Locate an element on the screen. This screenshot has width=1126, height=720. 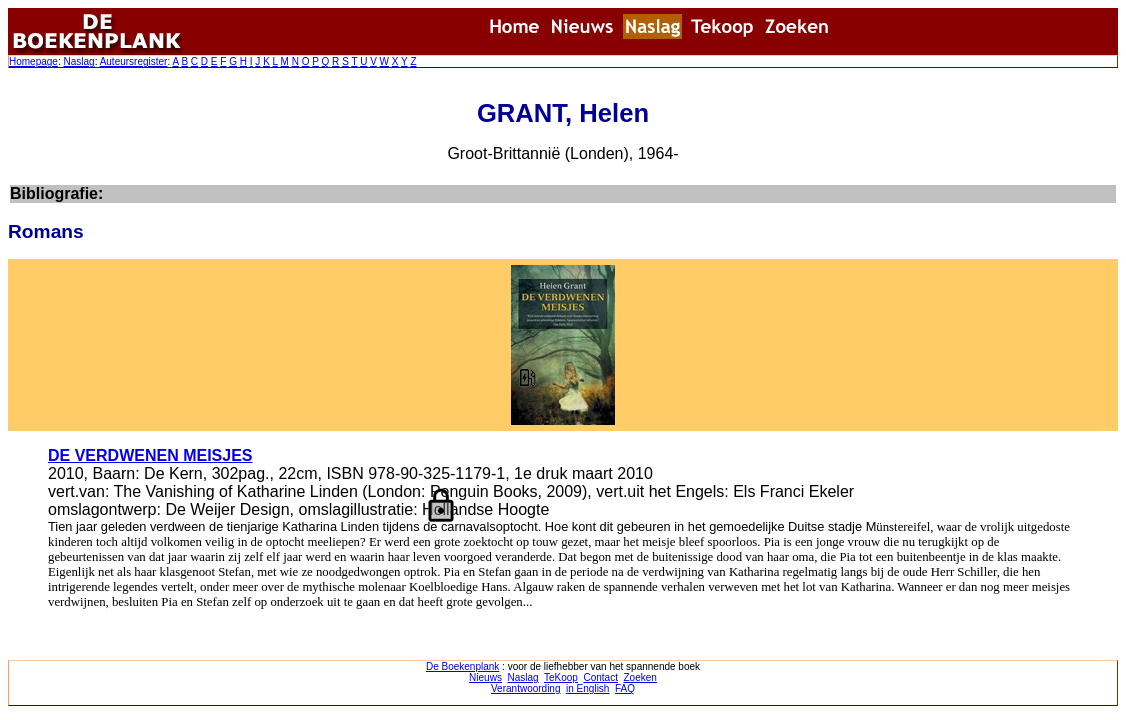
indicates a secure connection is located at coordinates (441, 506).